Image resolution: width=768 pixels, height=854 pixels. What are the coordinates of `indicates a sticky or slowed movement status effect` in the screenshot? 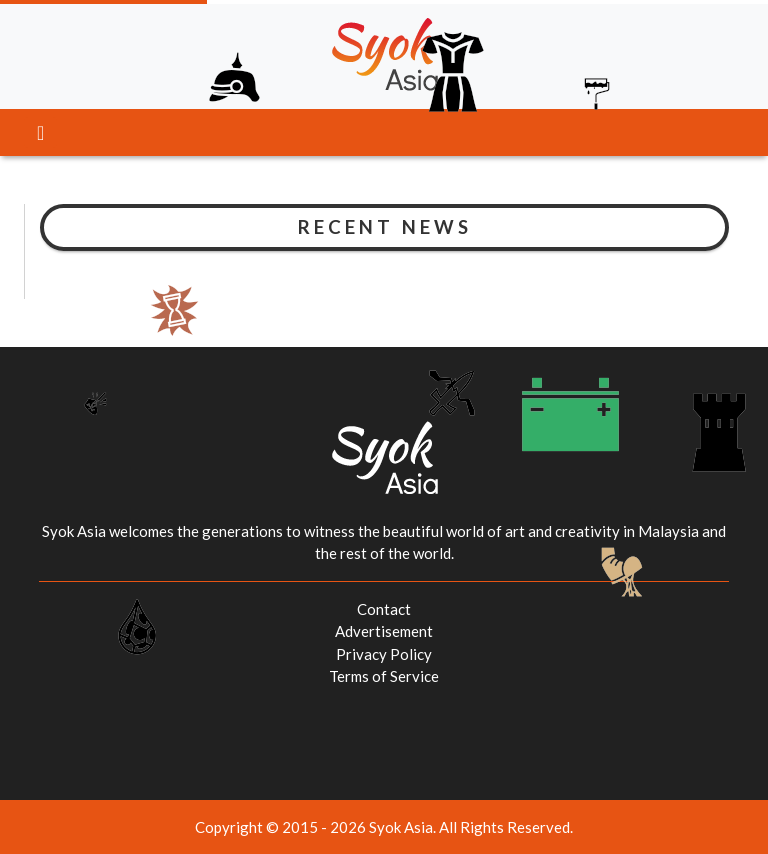 It's located at (626, 572).